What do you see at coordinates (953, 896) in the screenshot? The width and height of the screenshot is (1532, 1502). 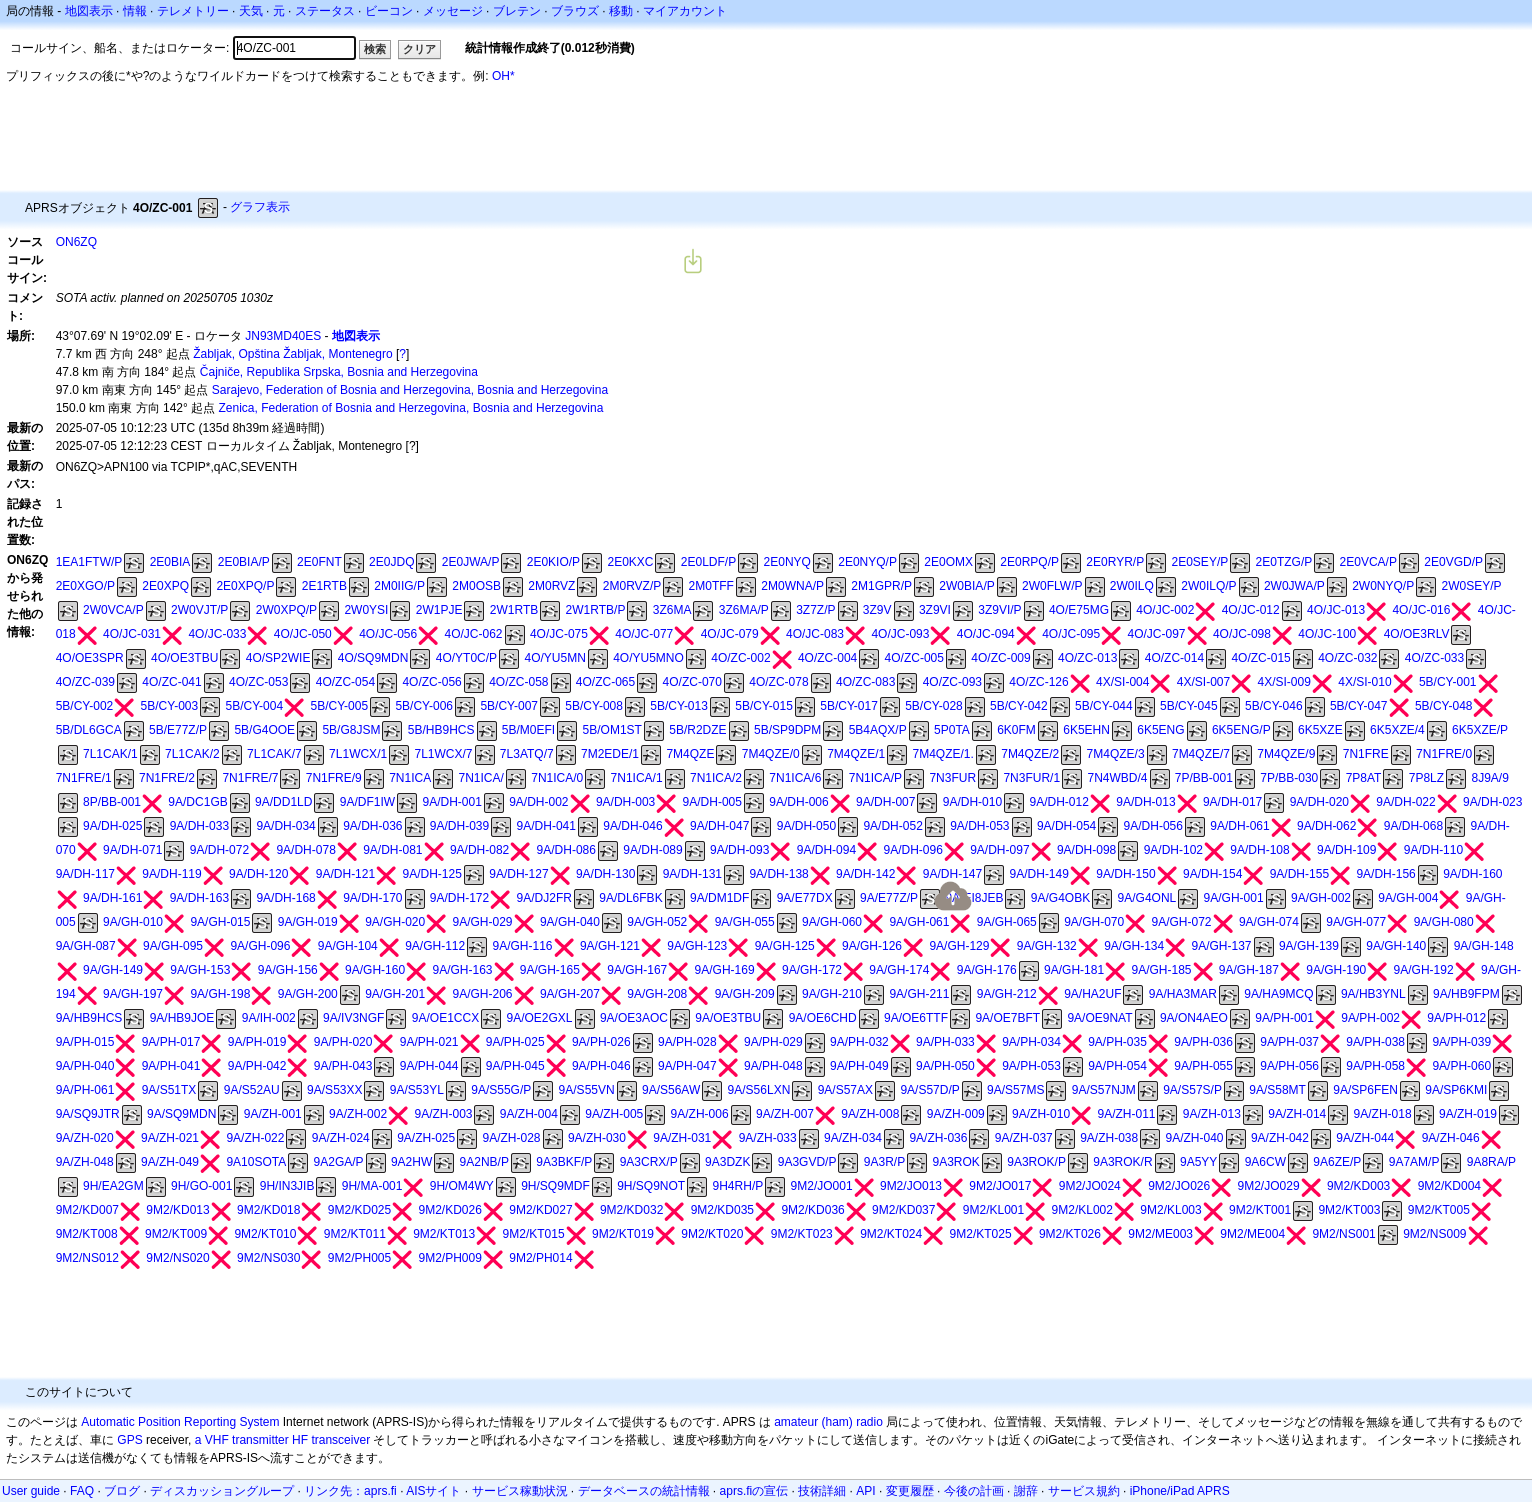 I see `upload file to cloud storage` at bounding box center [953, 896].